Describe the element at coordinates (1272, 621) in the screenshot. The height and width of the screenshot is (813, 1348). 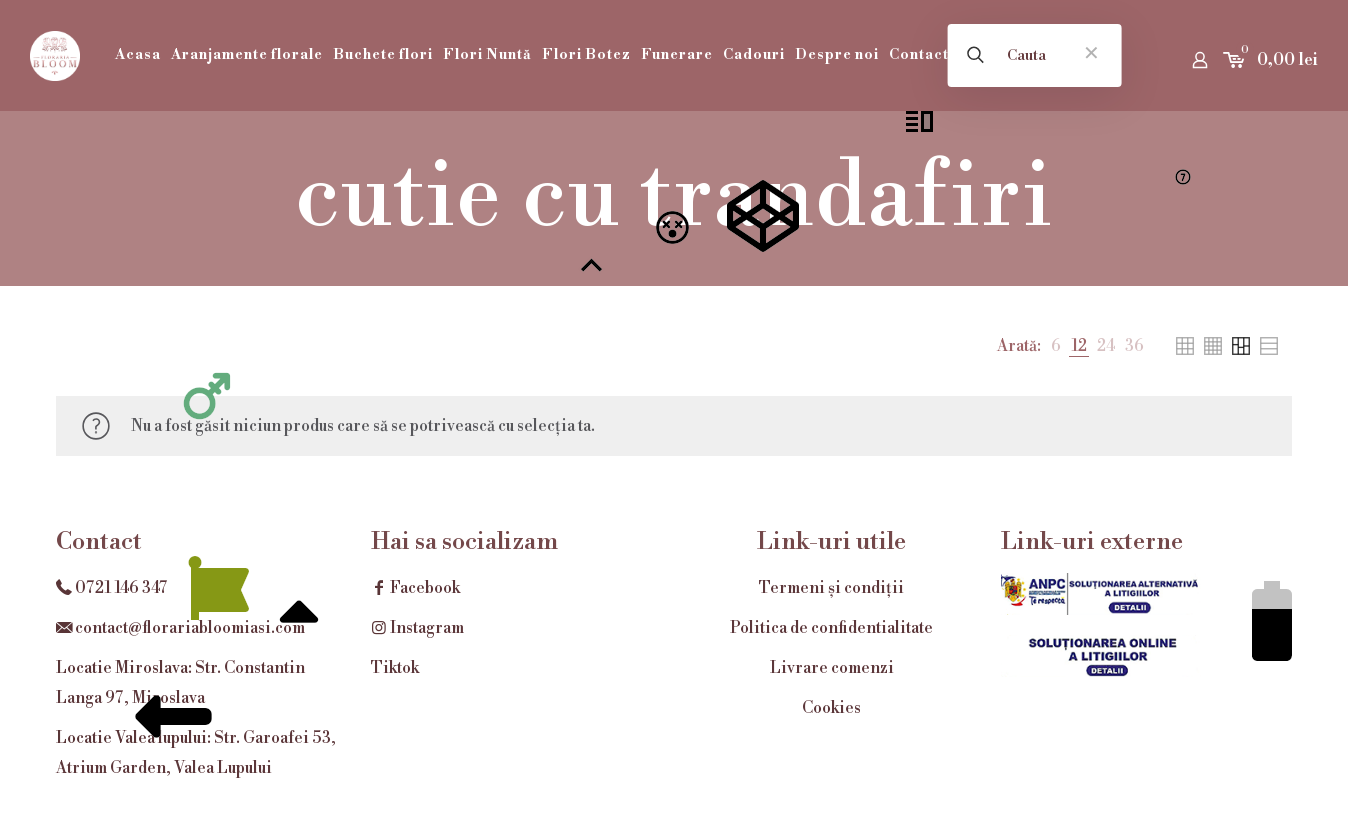
I see `indicates battery level at approximately 80%` at that location.